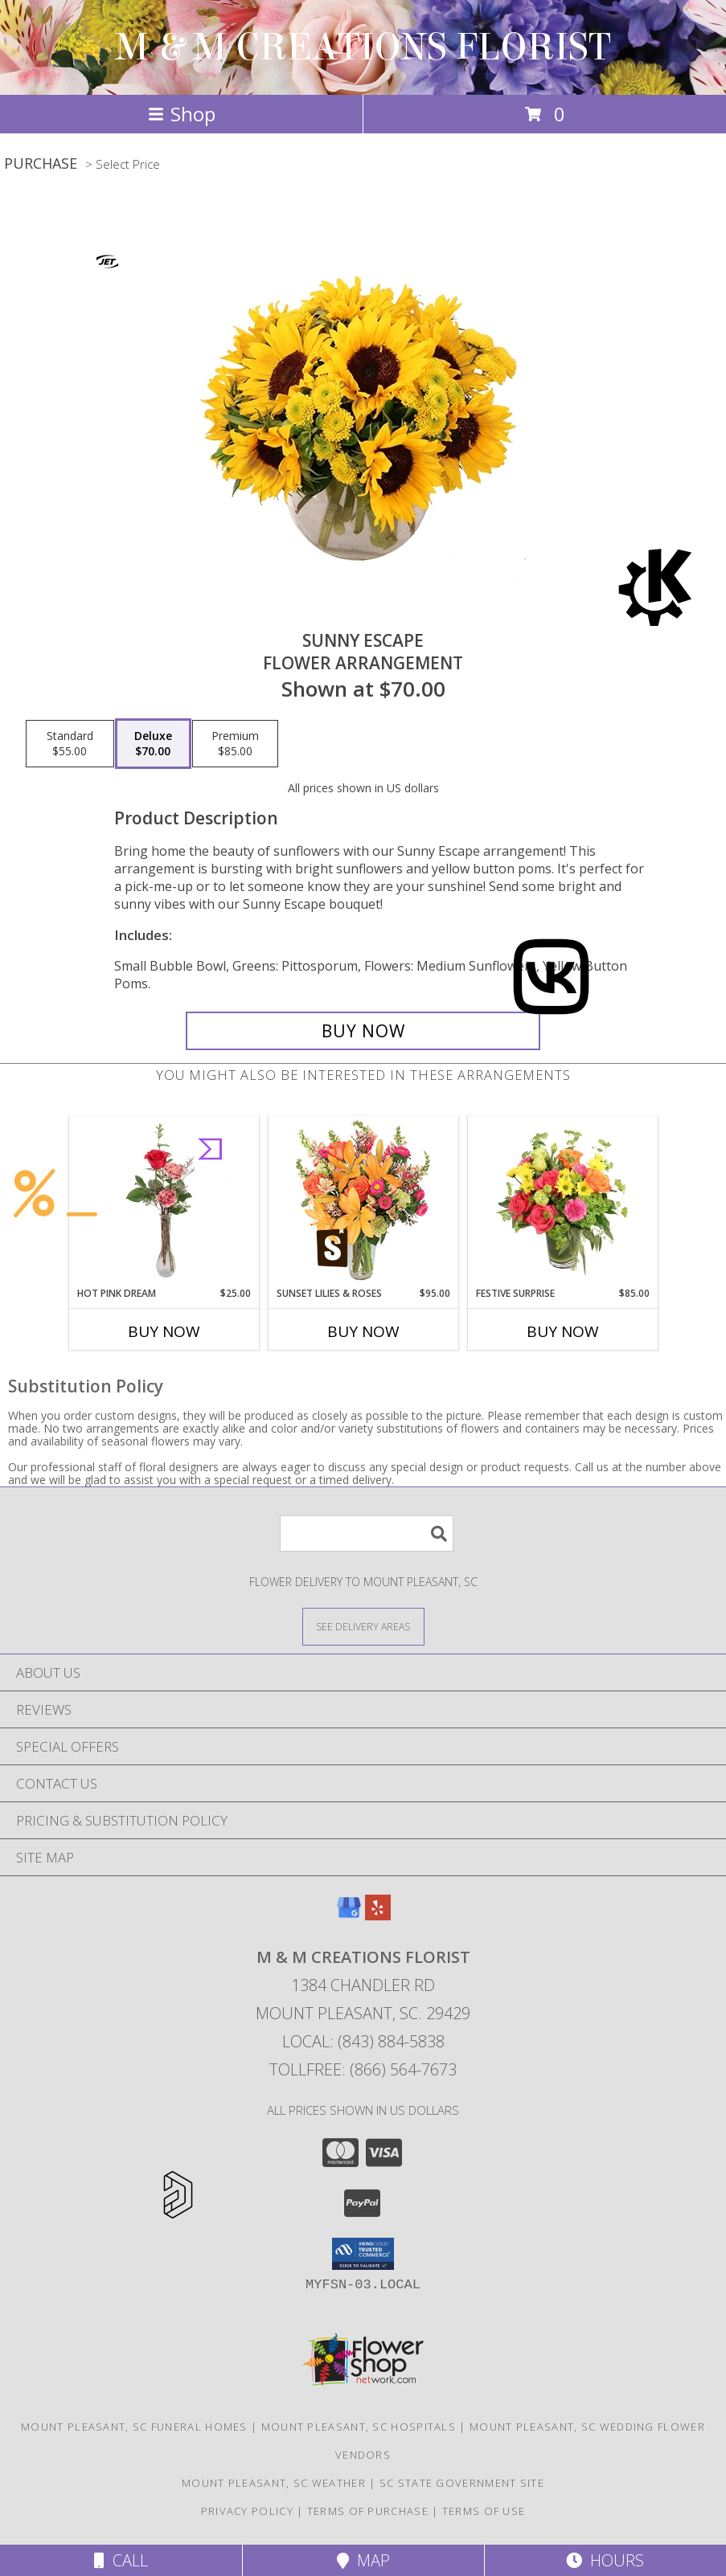 The image size is (726, 2576). I want to click on open VKontakte app, so click(551, 976).